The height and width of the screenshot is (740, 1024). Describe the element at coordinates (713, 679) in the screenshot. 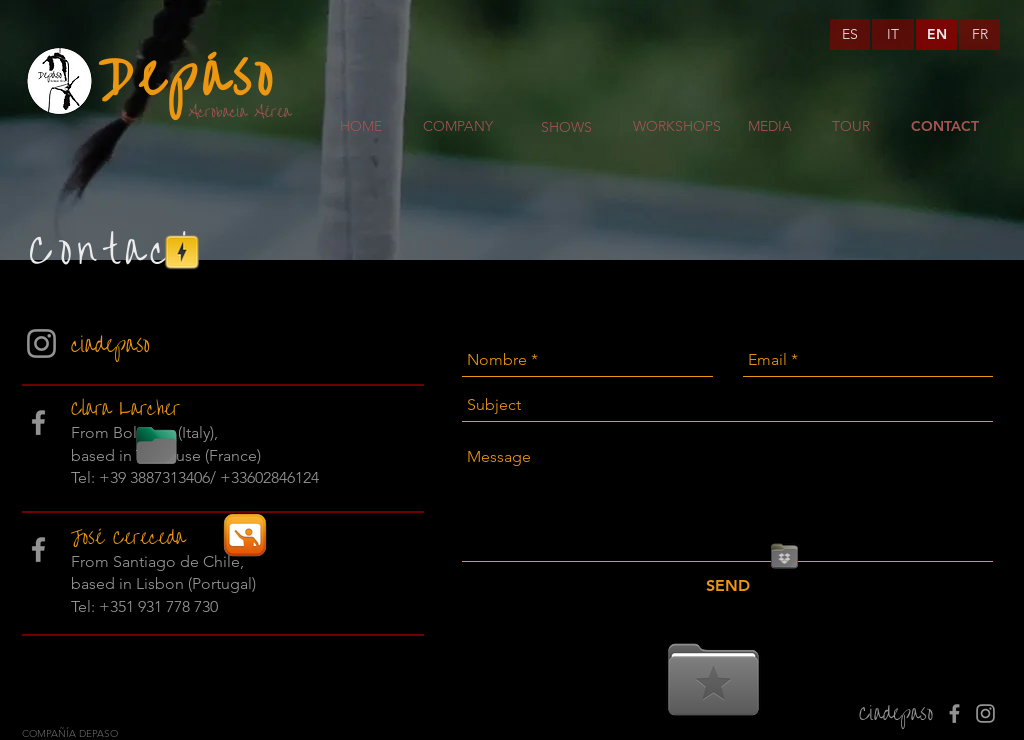

I see `open bookmarked or favorite files folder` at that location.